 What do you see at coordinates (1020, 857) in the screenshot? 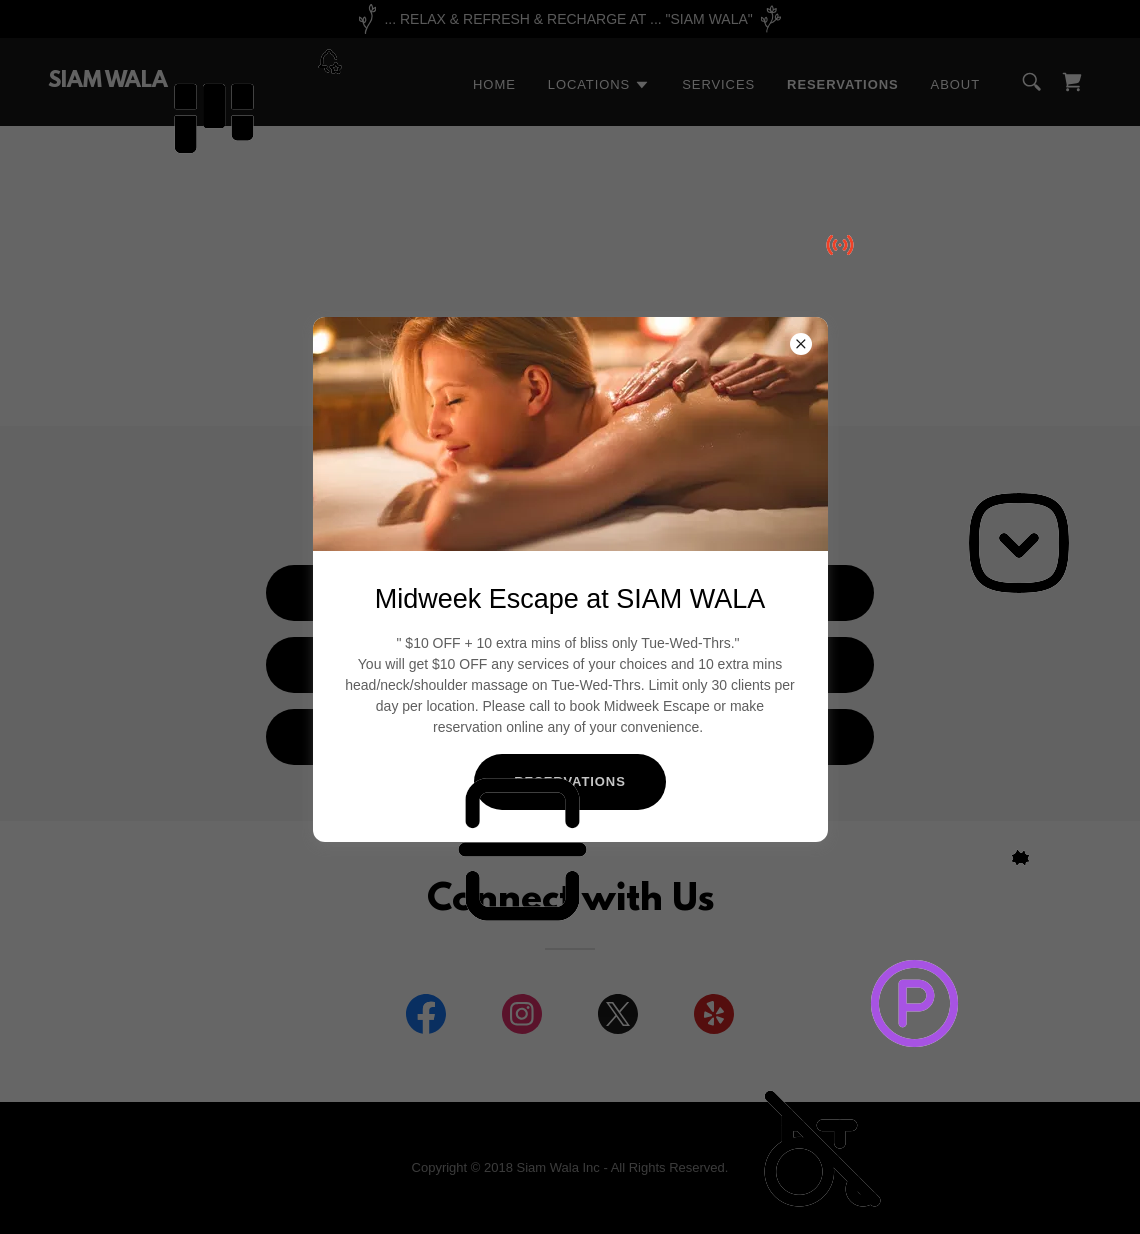
I see `indicates an explosion or impact event` at bounding box center [1020, 857].